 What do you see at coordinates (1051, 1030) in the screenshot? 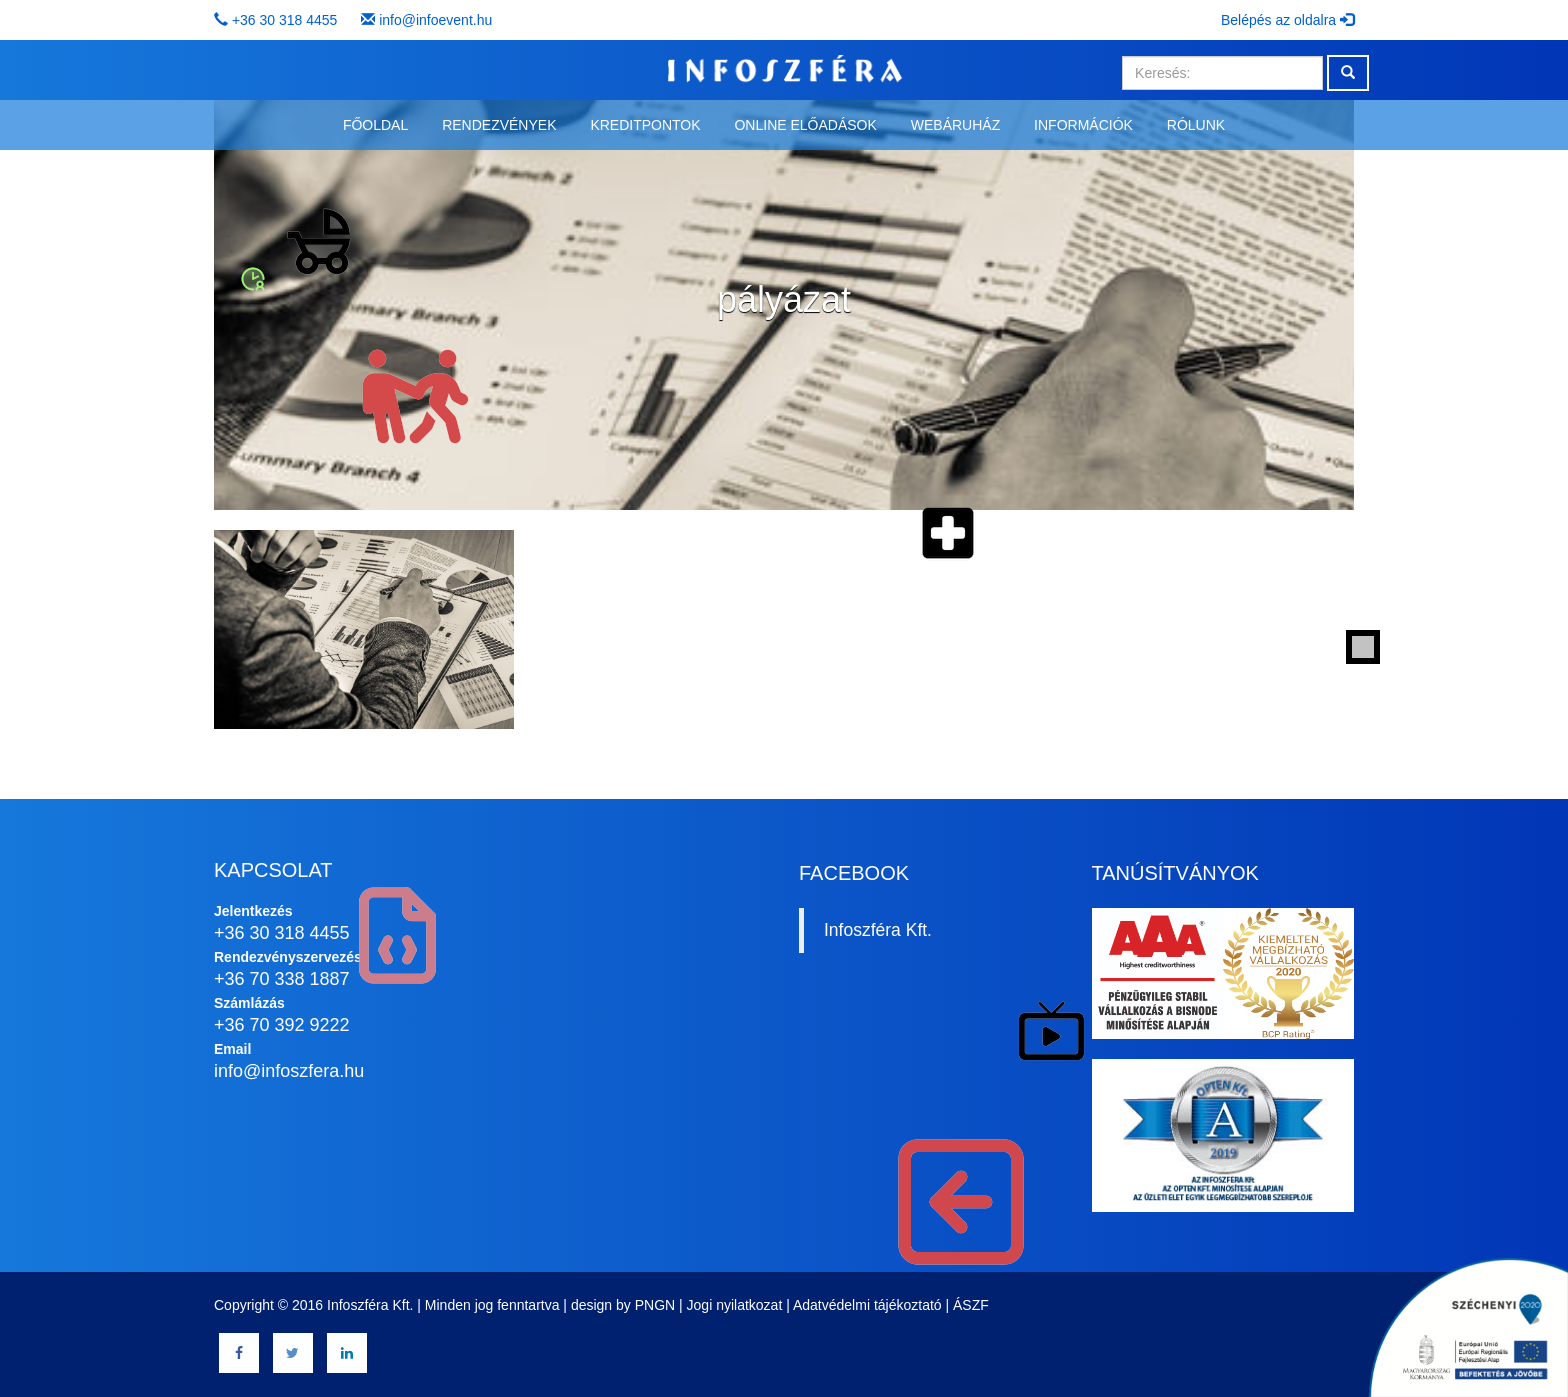
I see `watch live TV or streaming content` at bounding box center [1051, 1030].